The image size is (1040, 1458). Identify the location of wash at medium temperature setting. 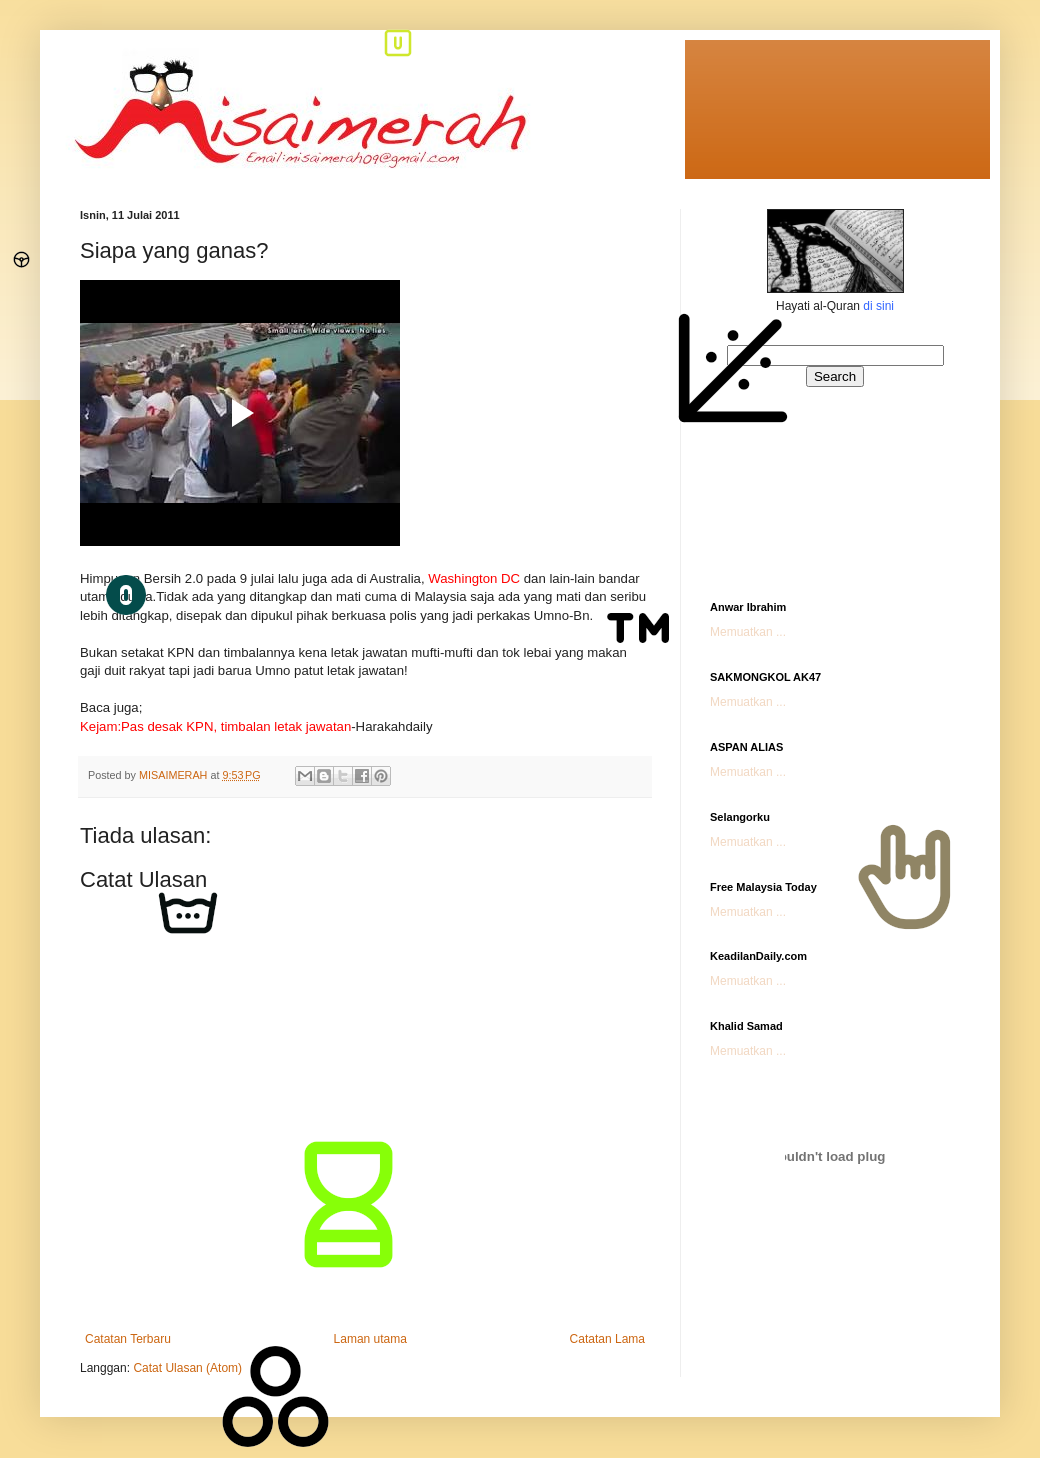
(188, 913).